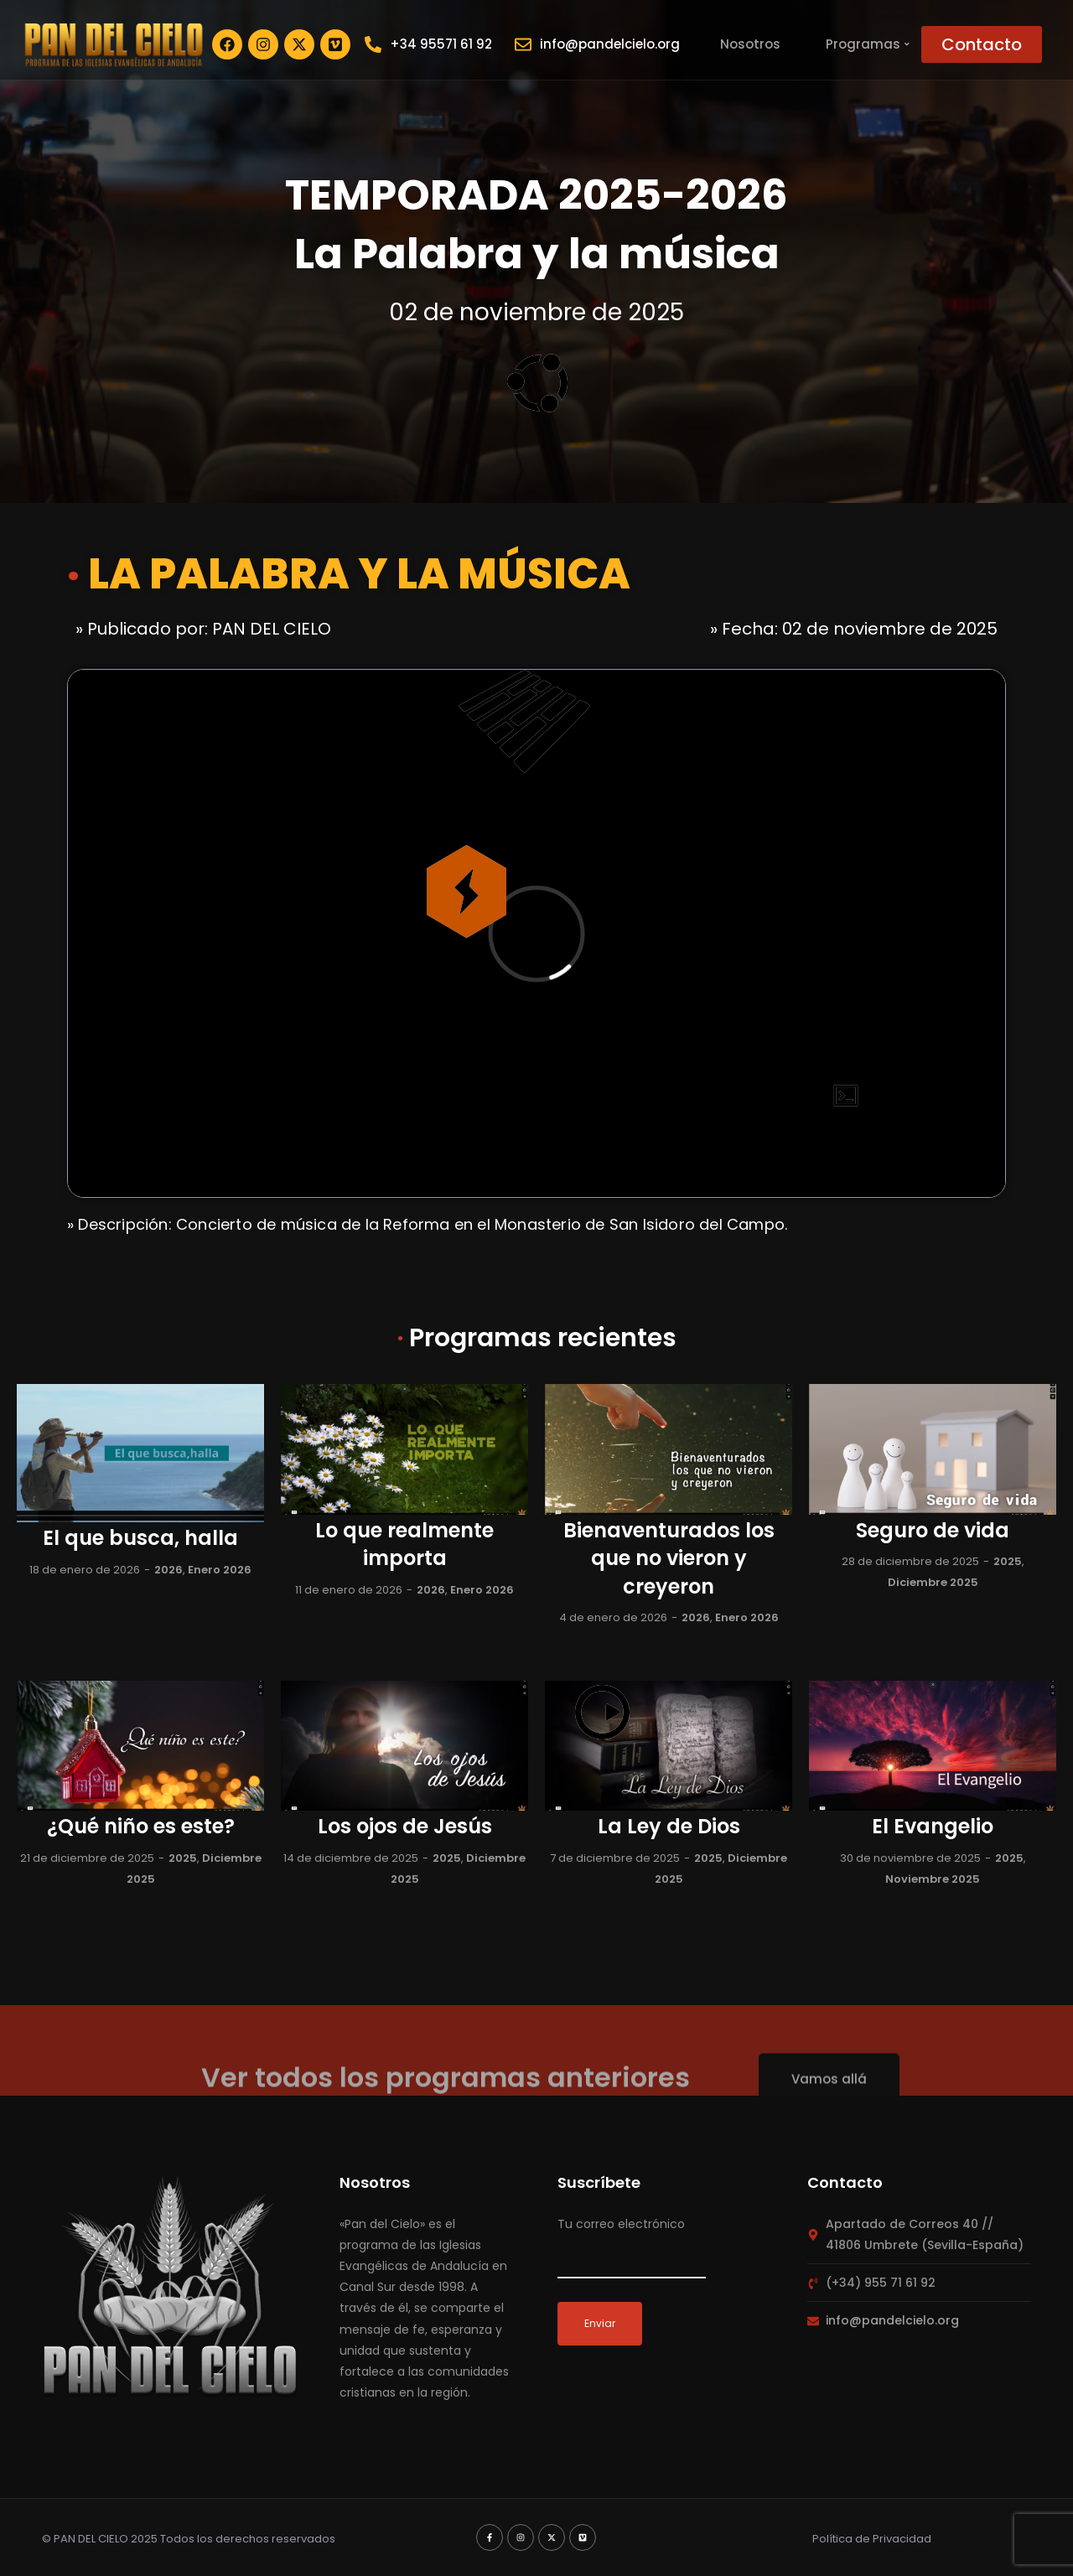 This screenshot has height=2576, width=1073. What do you see at coordinates (602, 1712) in the screenshot?
I see `steinberg brand logo` at bounding box center [602, 1712].